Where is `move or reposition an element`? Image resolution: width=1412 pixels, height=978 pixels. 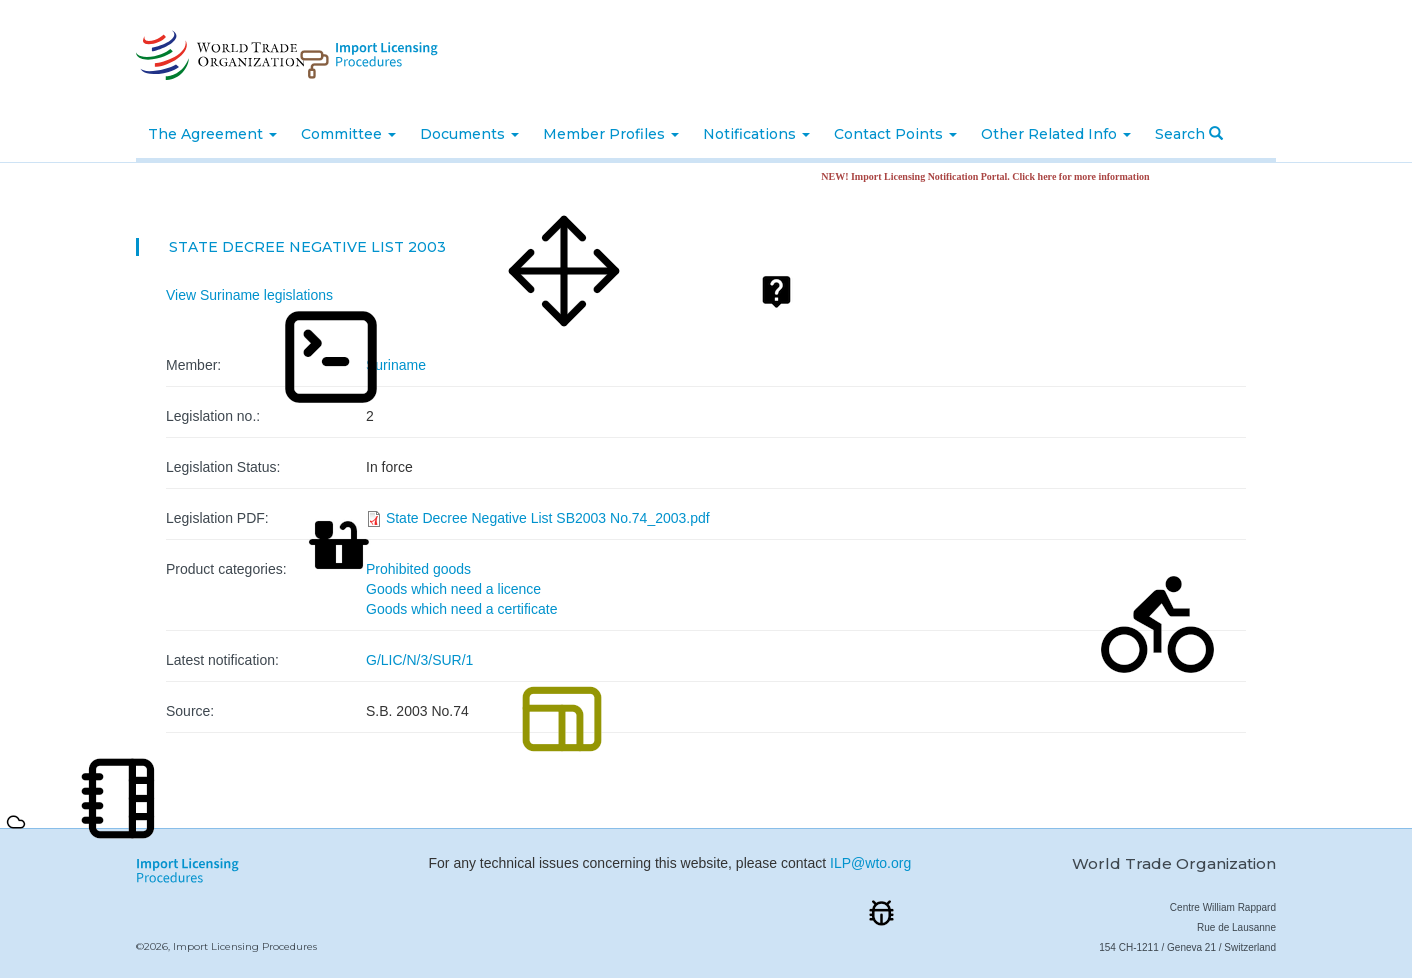
move or reposition an element is located at coordinates (564, 271).